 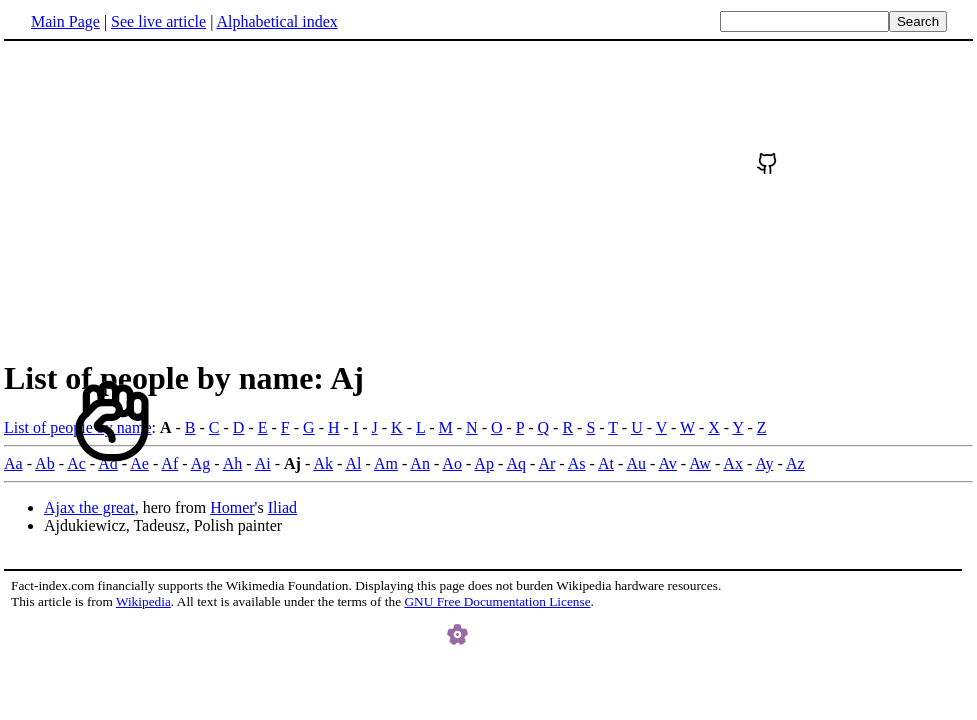 I want to click on view project on github, so click(x=767, y=163).